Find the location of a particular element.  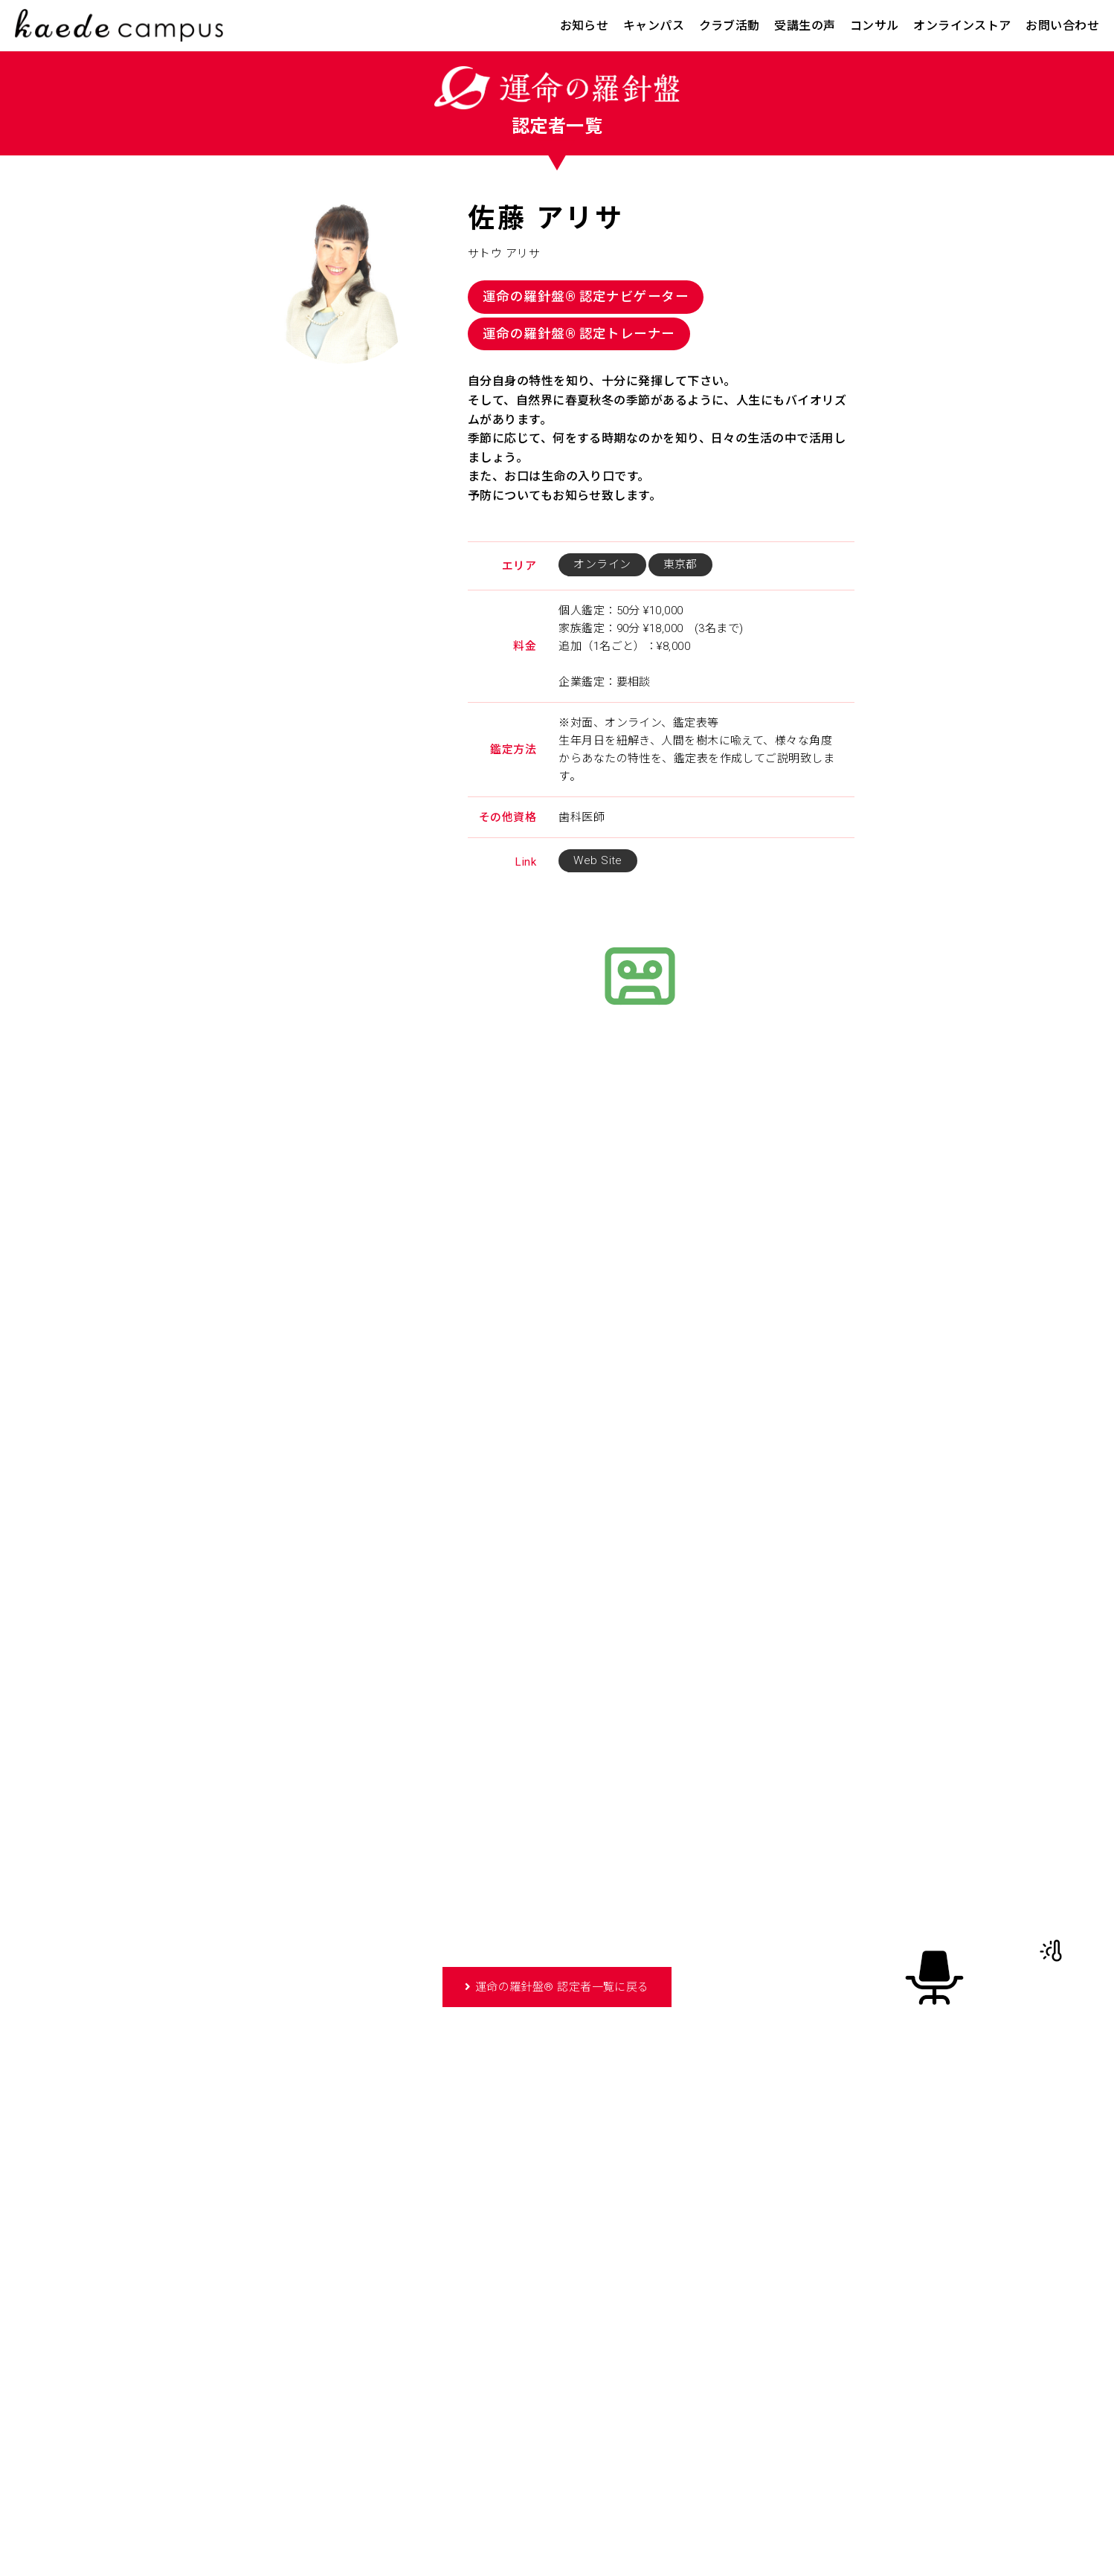

workspace or office settings is located at coordinates (934, 1977).